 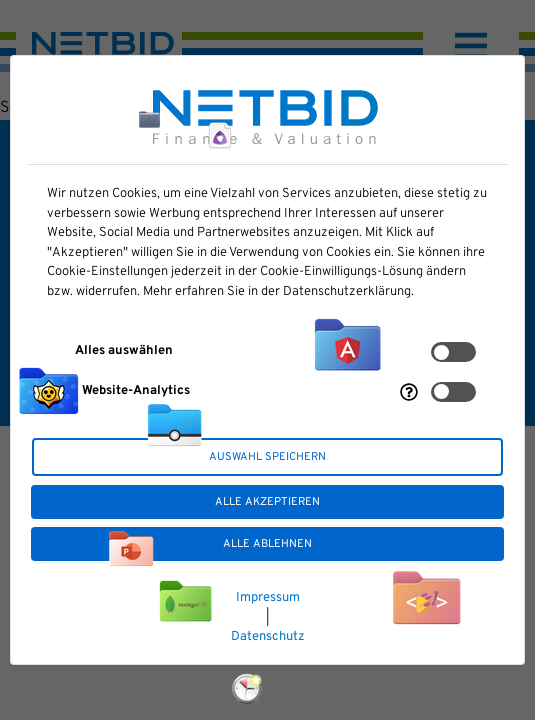 What do you see at coordinates (426, 599) in the screenshot?
I see `folder containing styled-components files` at bounding box center [426, 599].